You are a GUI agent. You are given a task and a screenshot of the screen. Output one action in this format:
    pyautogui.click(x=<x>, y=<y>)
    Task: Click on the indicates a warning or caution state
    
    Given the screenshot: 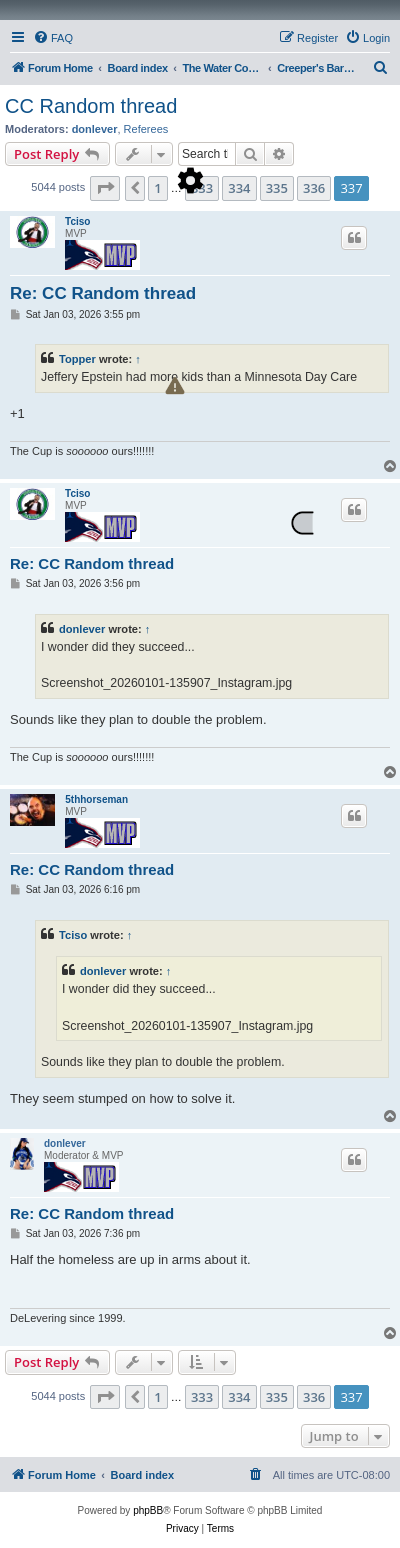 What is the action you would take?
    pyautogui.click(x=175, y=386)
    